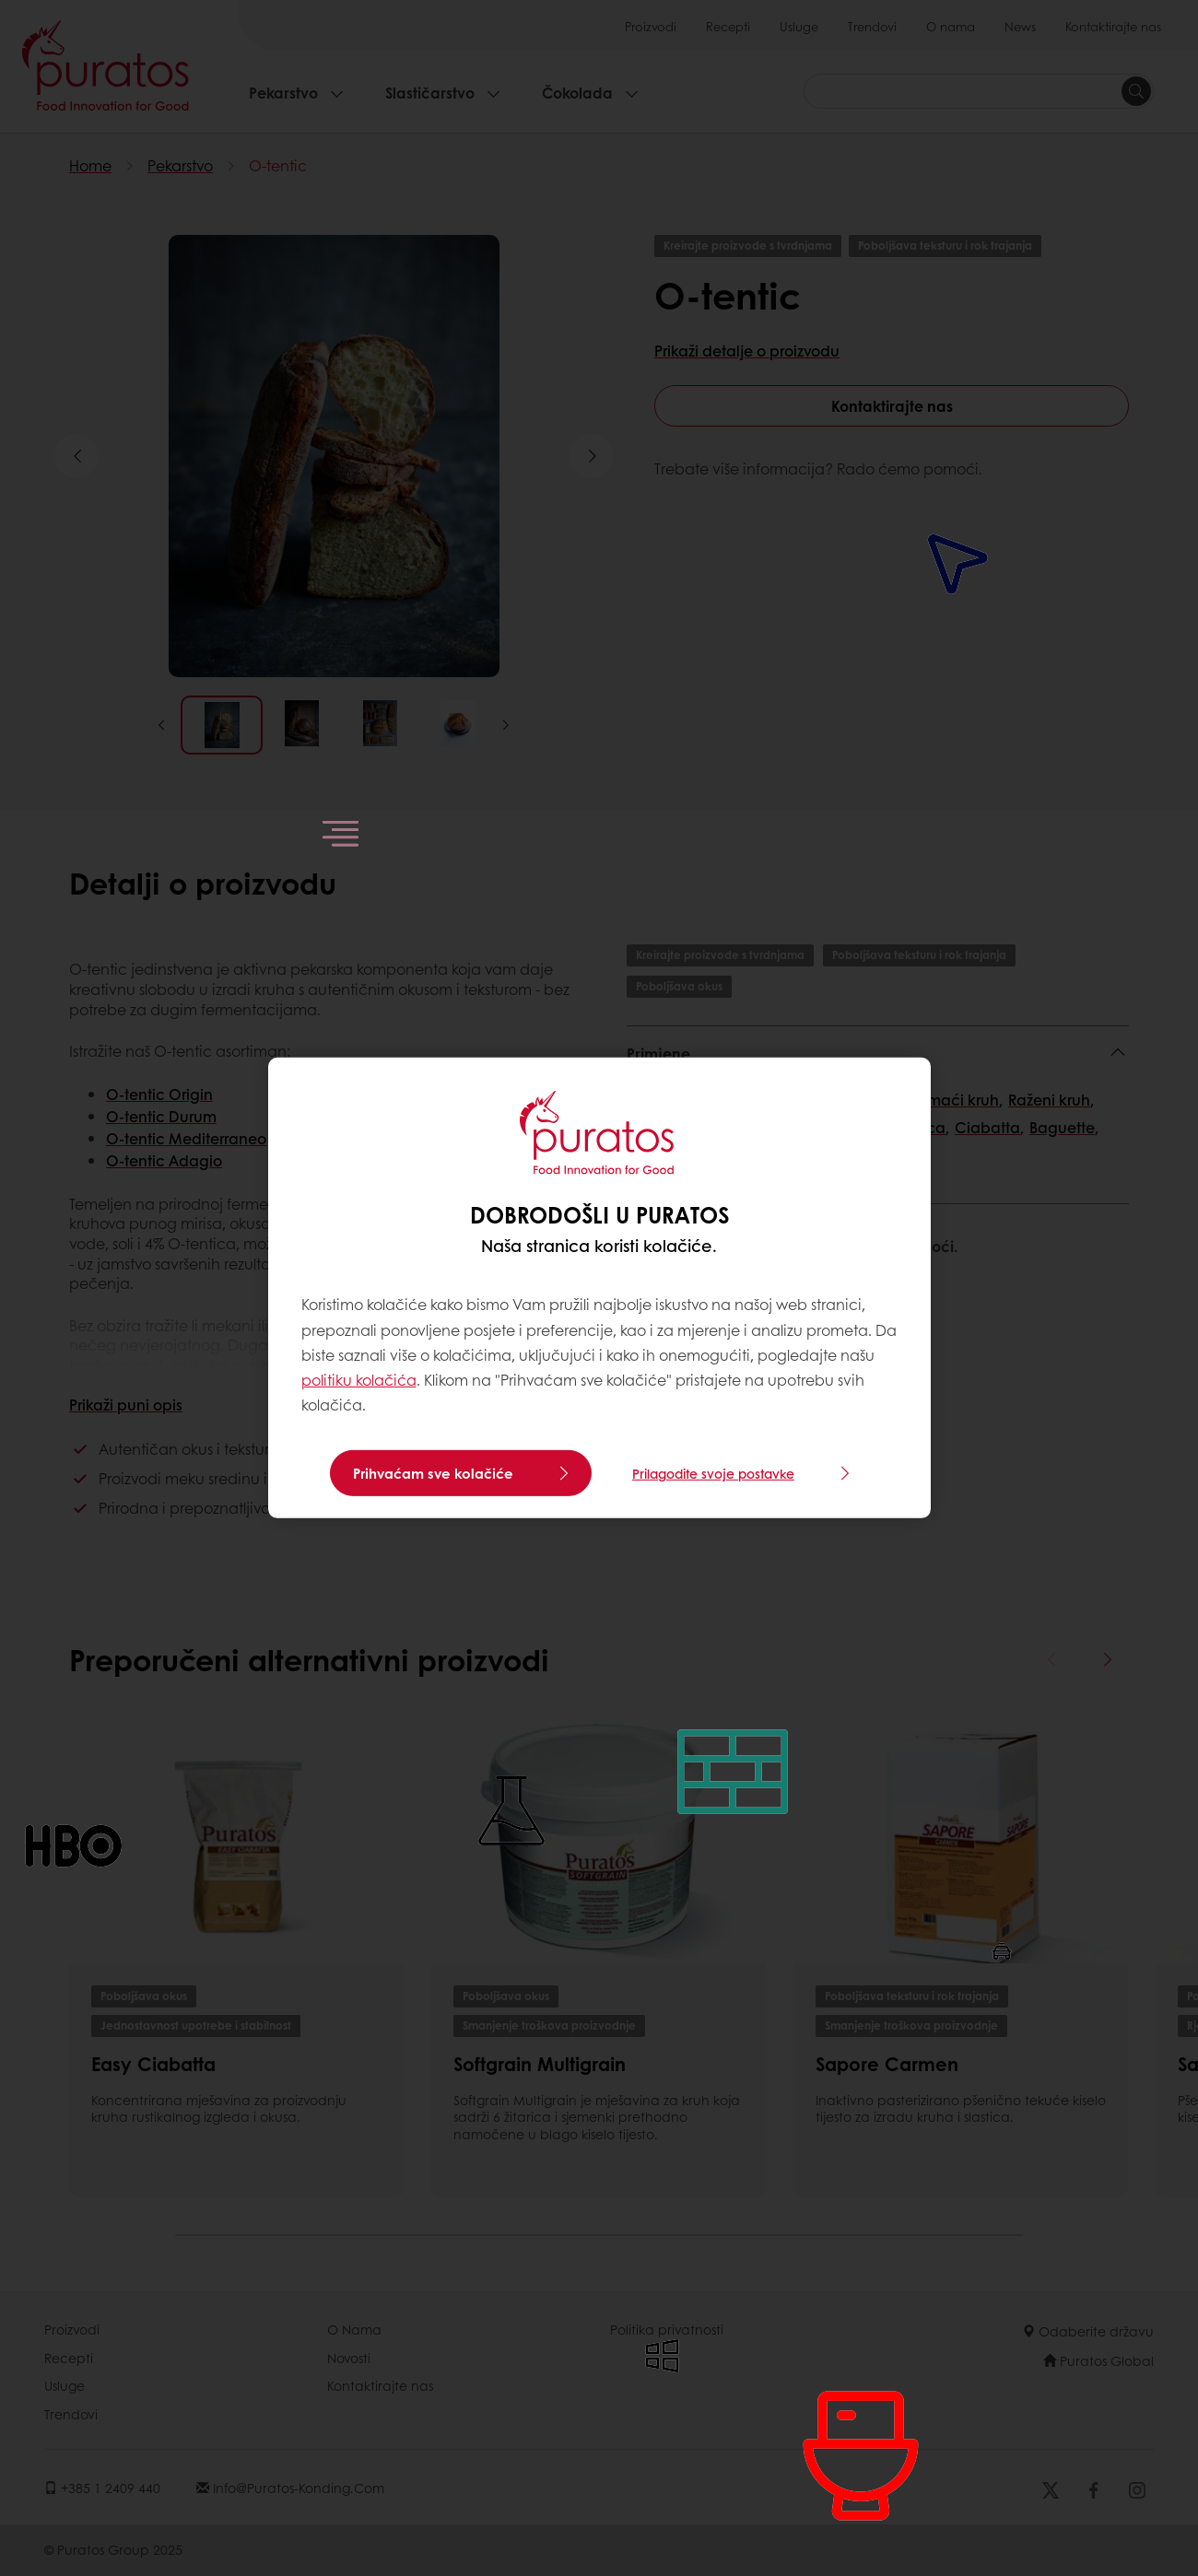 This screenshot has height=2576, width=1198. What do you see at coordinates (71, 1845) in the screenshot?
I see `open the HBO streaming app` at bounding box center [71, 1845].